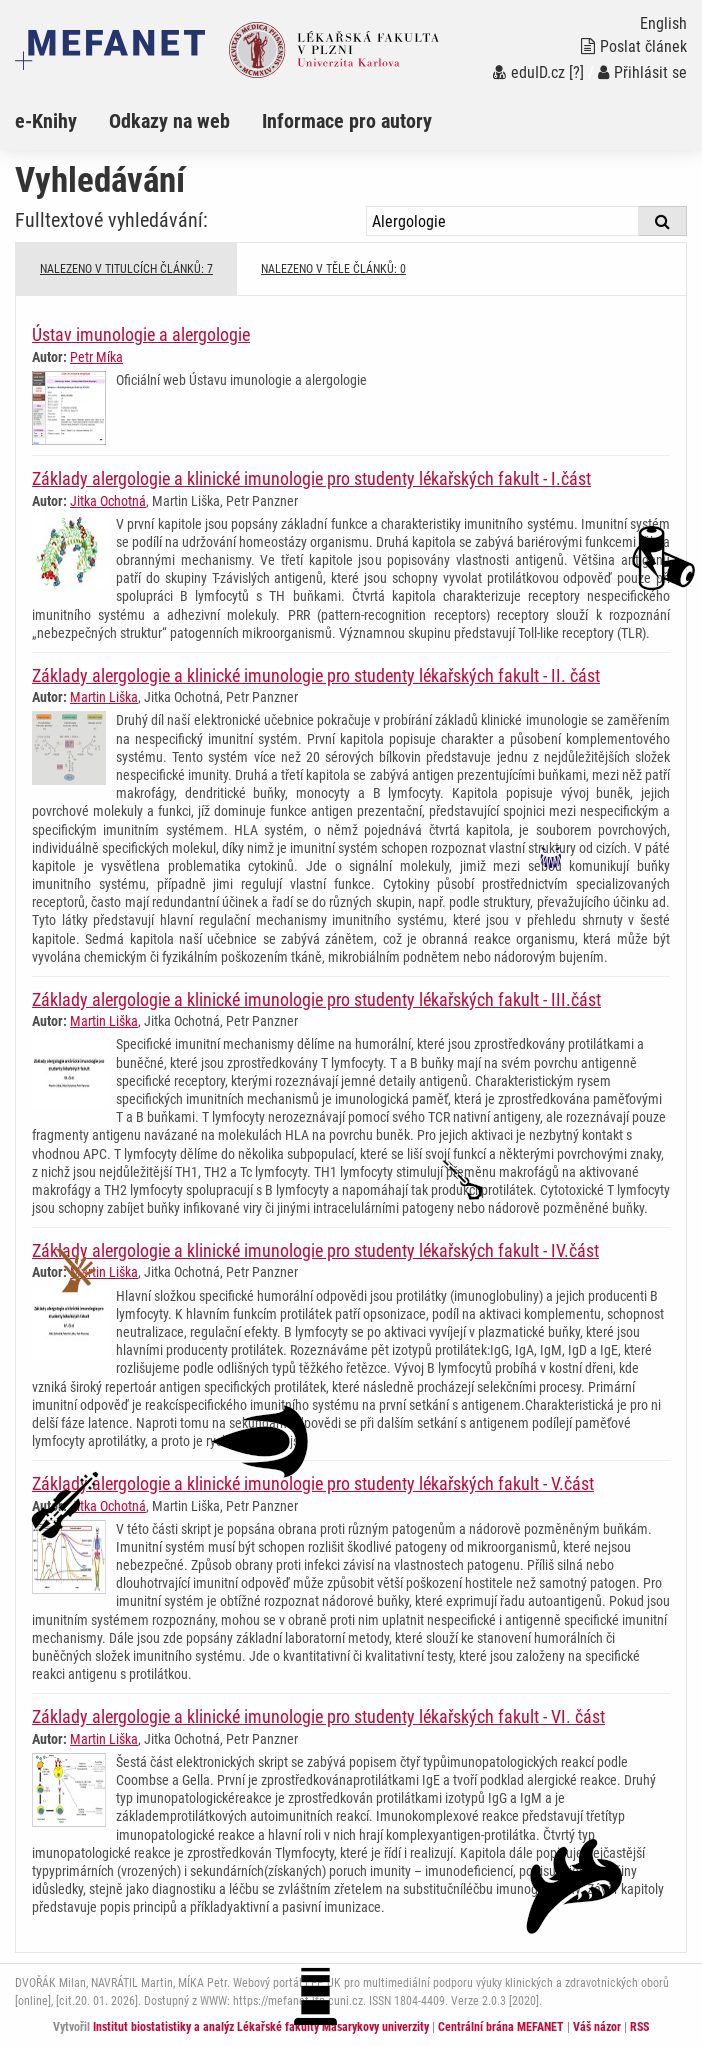  Describe the element at coordinates (315, 1996) in the screenshot. I see `set player spawn point` at that location.